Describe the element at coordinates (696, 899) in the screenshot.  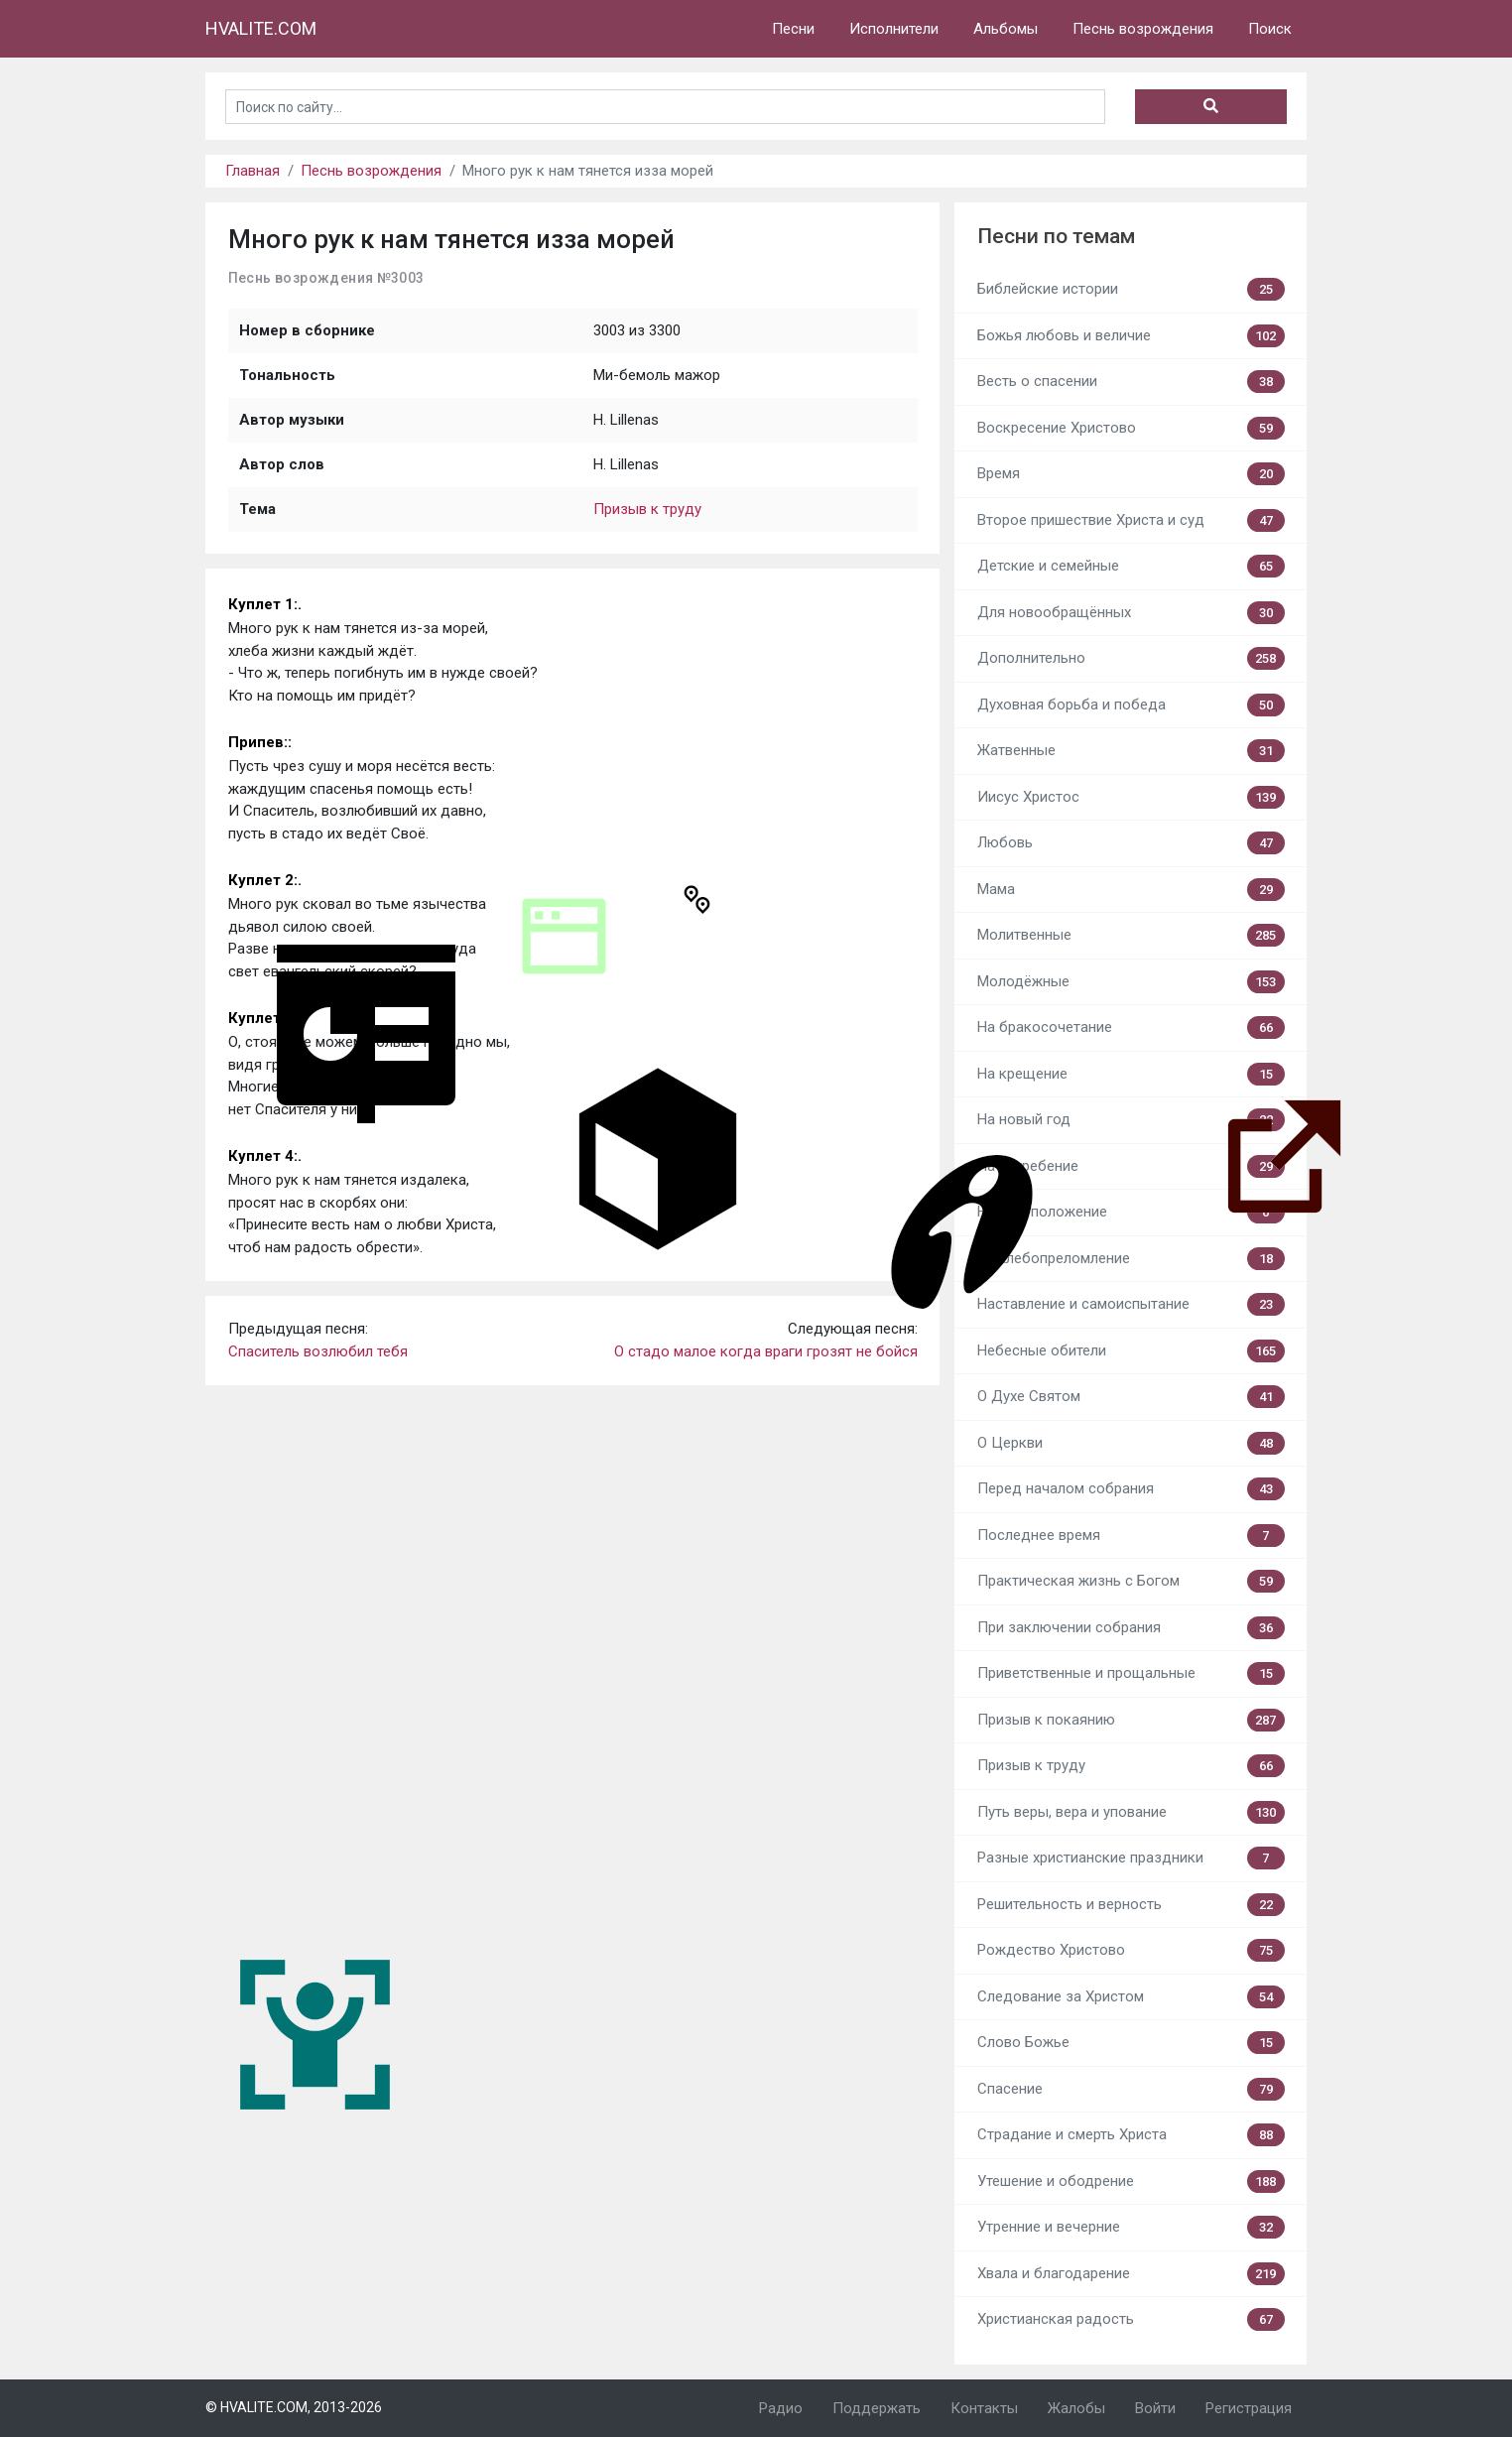
I see `measure distance between two locations` at that location.